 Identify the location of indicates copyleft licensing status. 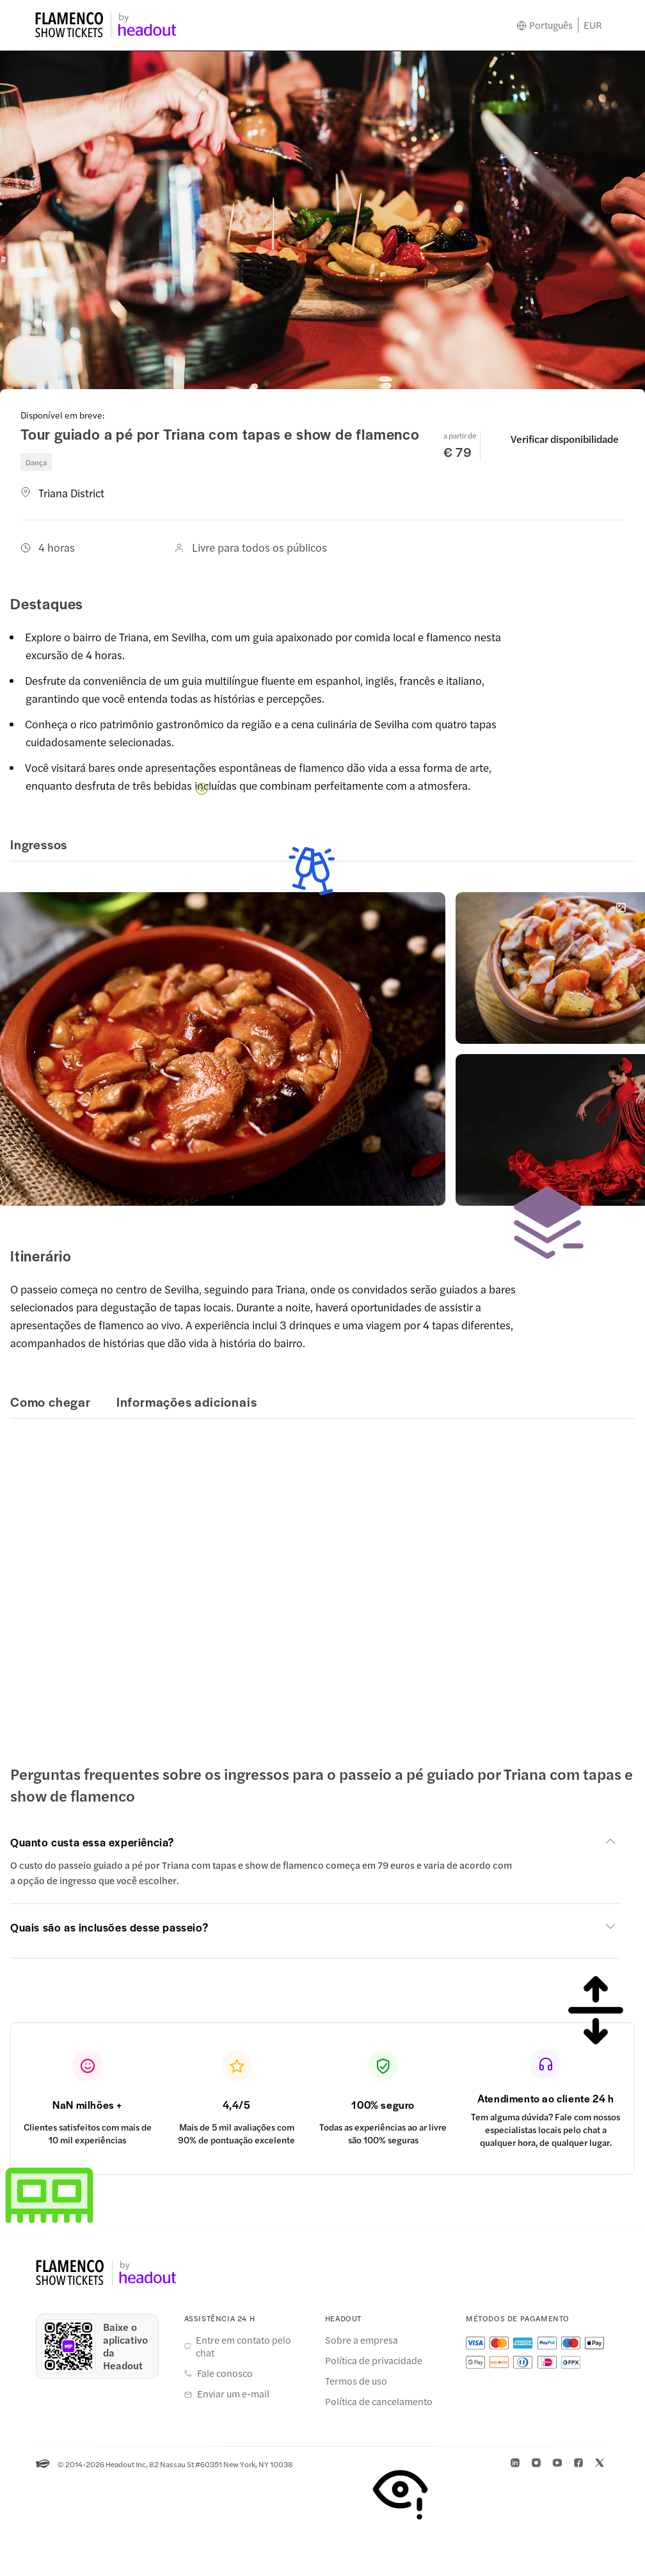
(202, 788).